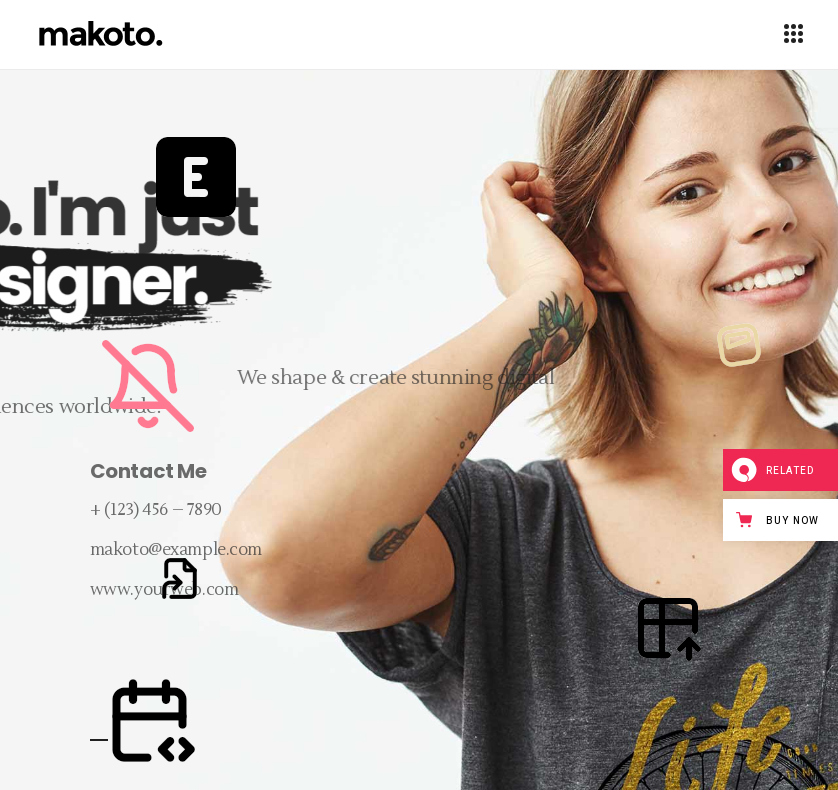  Describe the element at coordinates (668, 628) in the screenshot. I see `import data into a table` at that location.